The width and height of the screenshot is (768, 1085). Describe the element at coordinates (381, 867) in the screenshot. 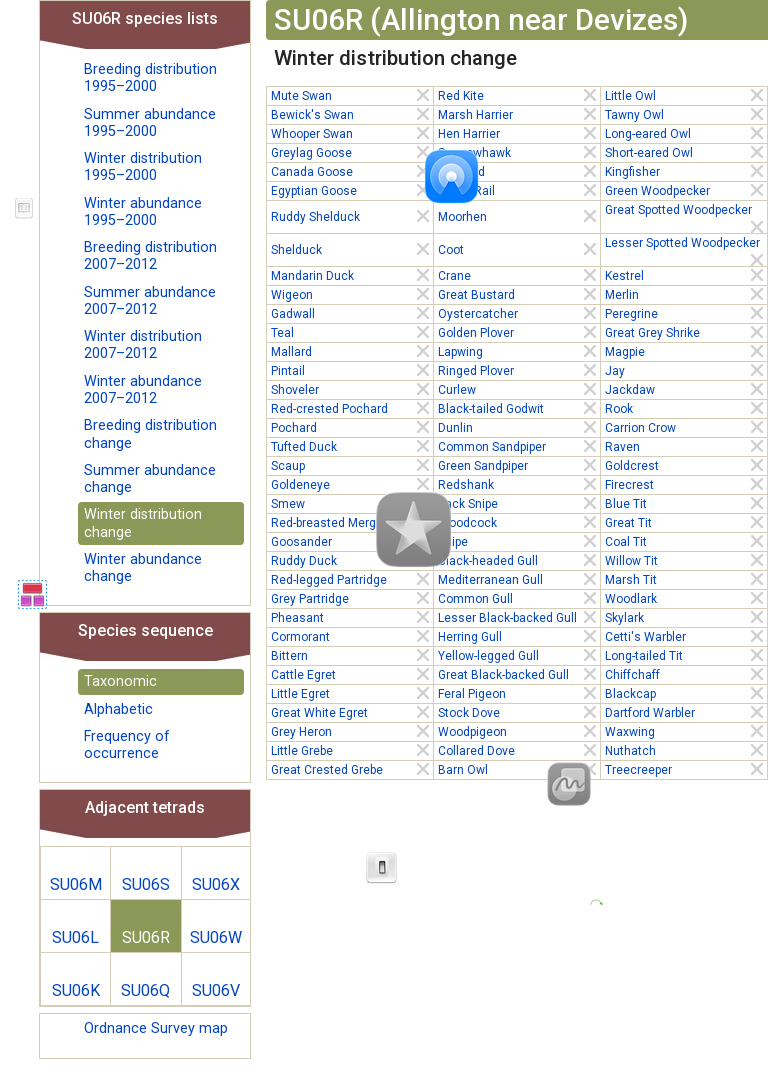

I see `shut down or power off the system` at that location.